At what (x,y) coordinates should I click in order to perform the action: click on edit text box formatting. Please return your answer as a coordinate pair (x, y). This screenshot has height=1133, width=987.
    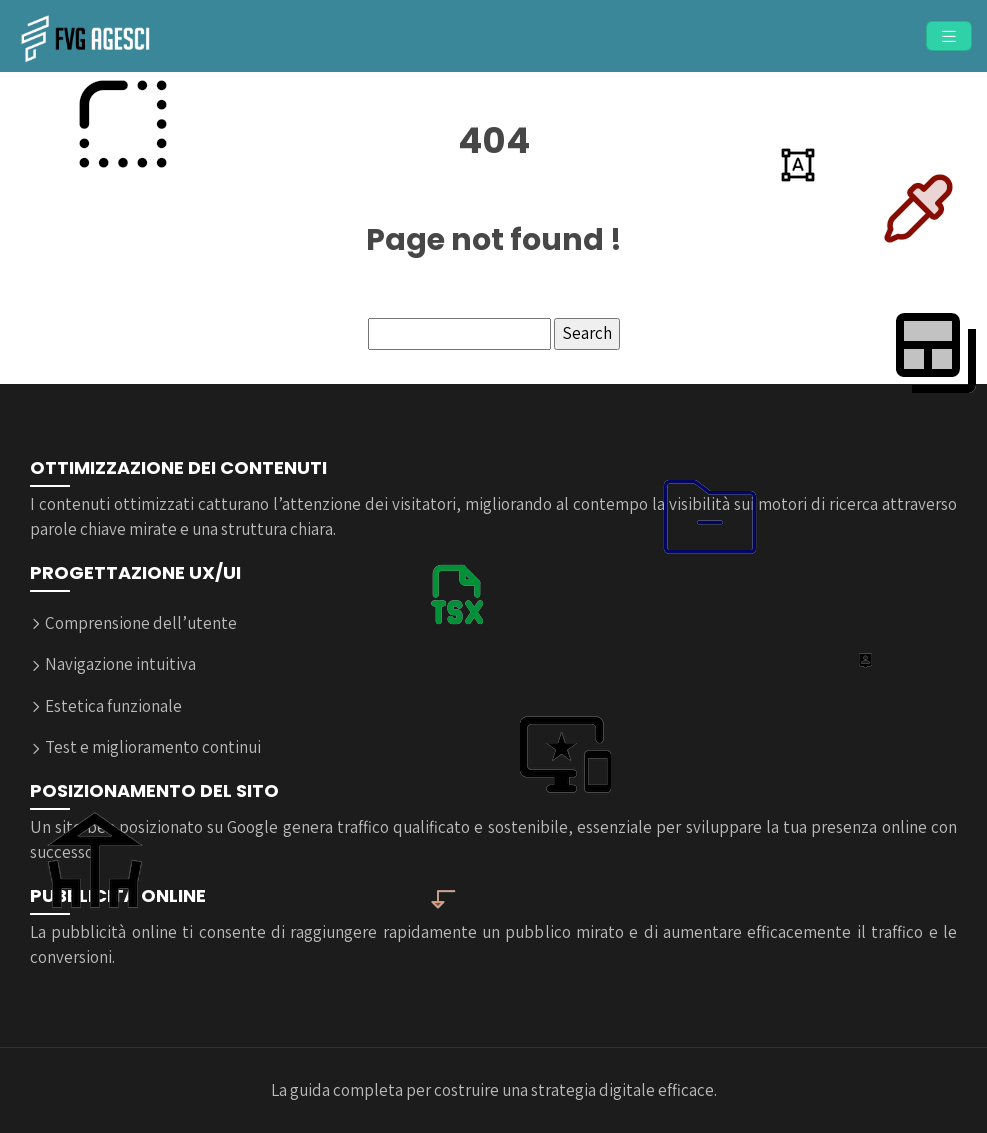
    Looking at the image, I should click on (798, 165).